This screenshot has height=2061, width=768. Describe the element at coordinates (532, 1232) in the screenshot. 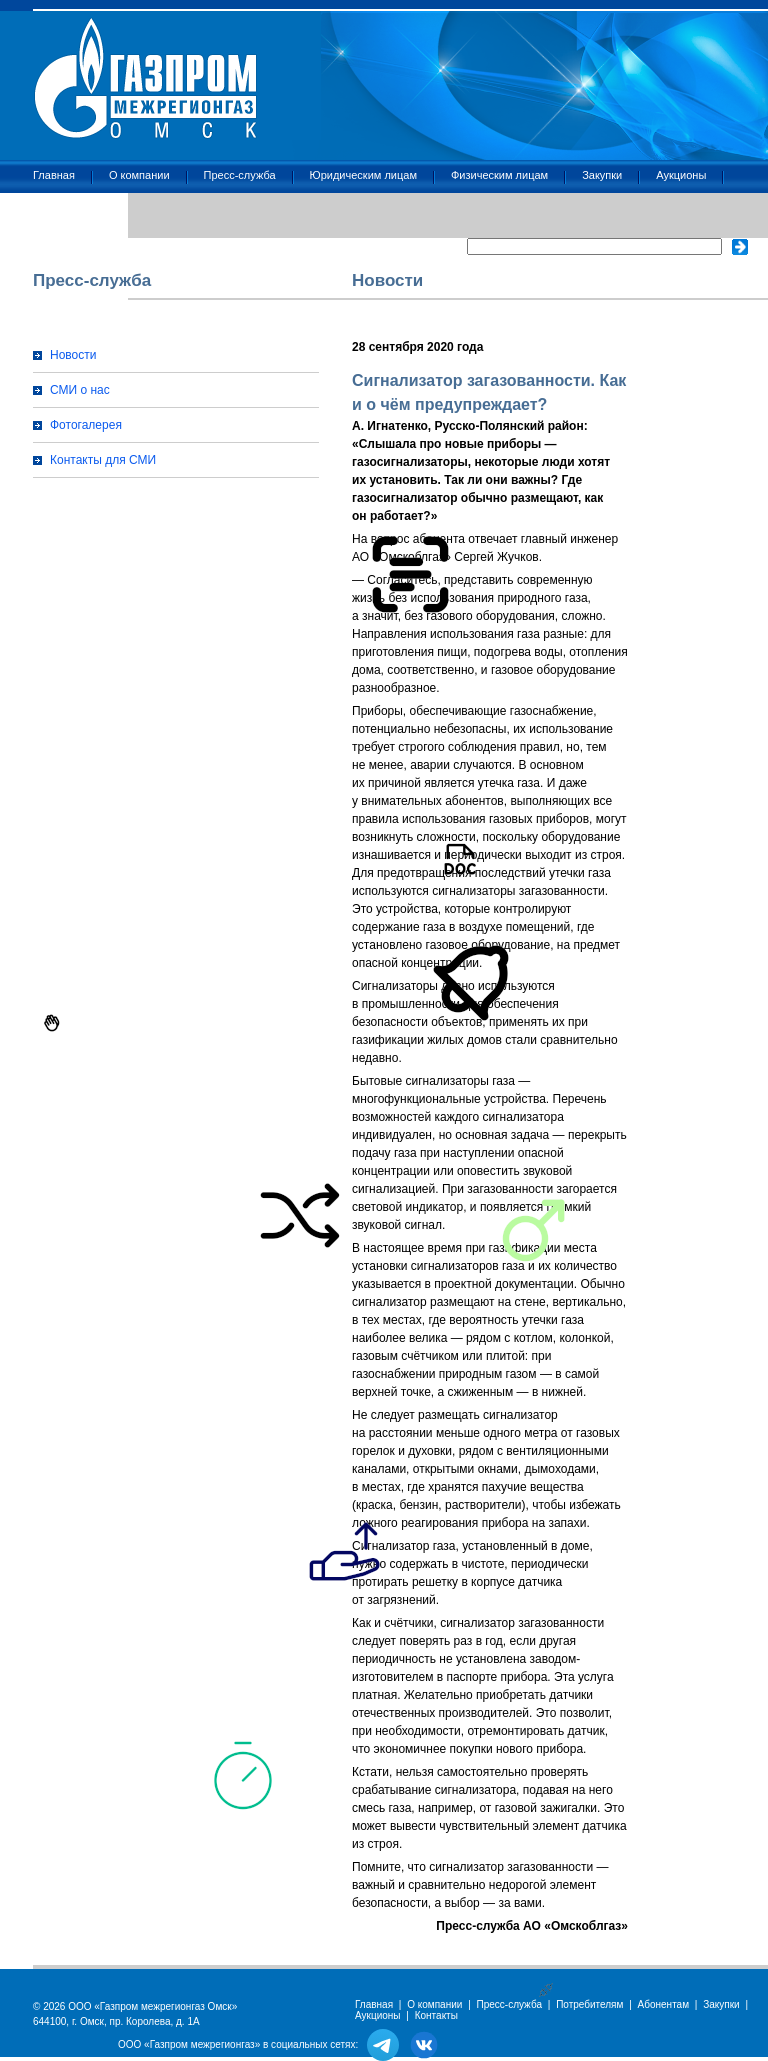

I see `indicates male gender selection` at that location.